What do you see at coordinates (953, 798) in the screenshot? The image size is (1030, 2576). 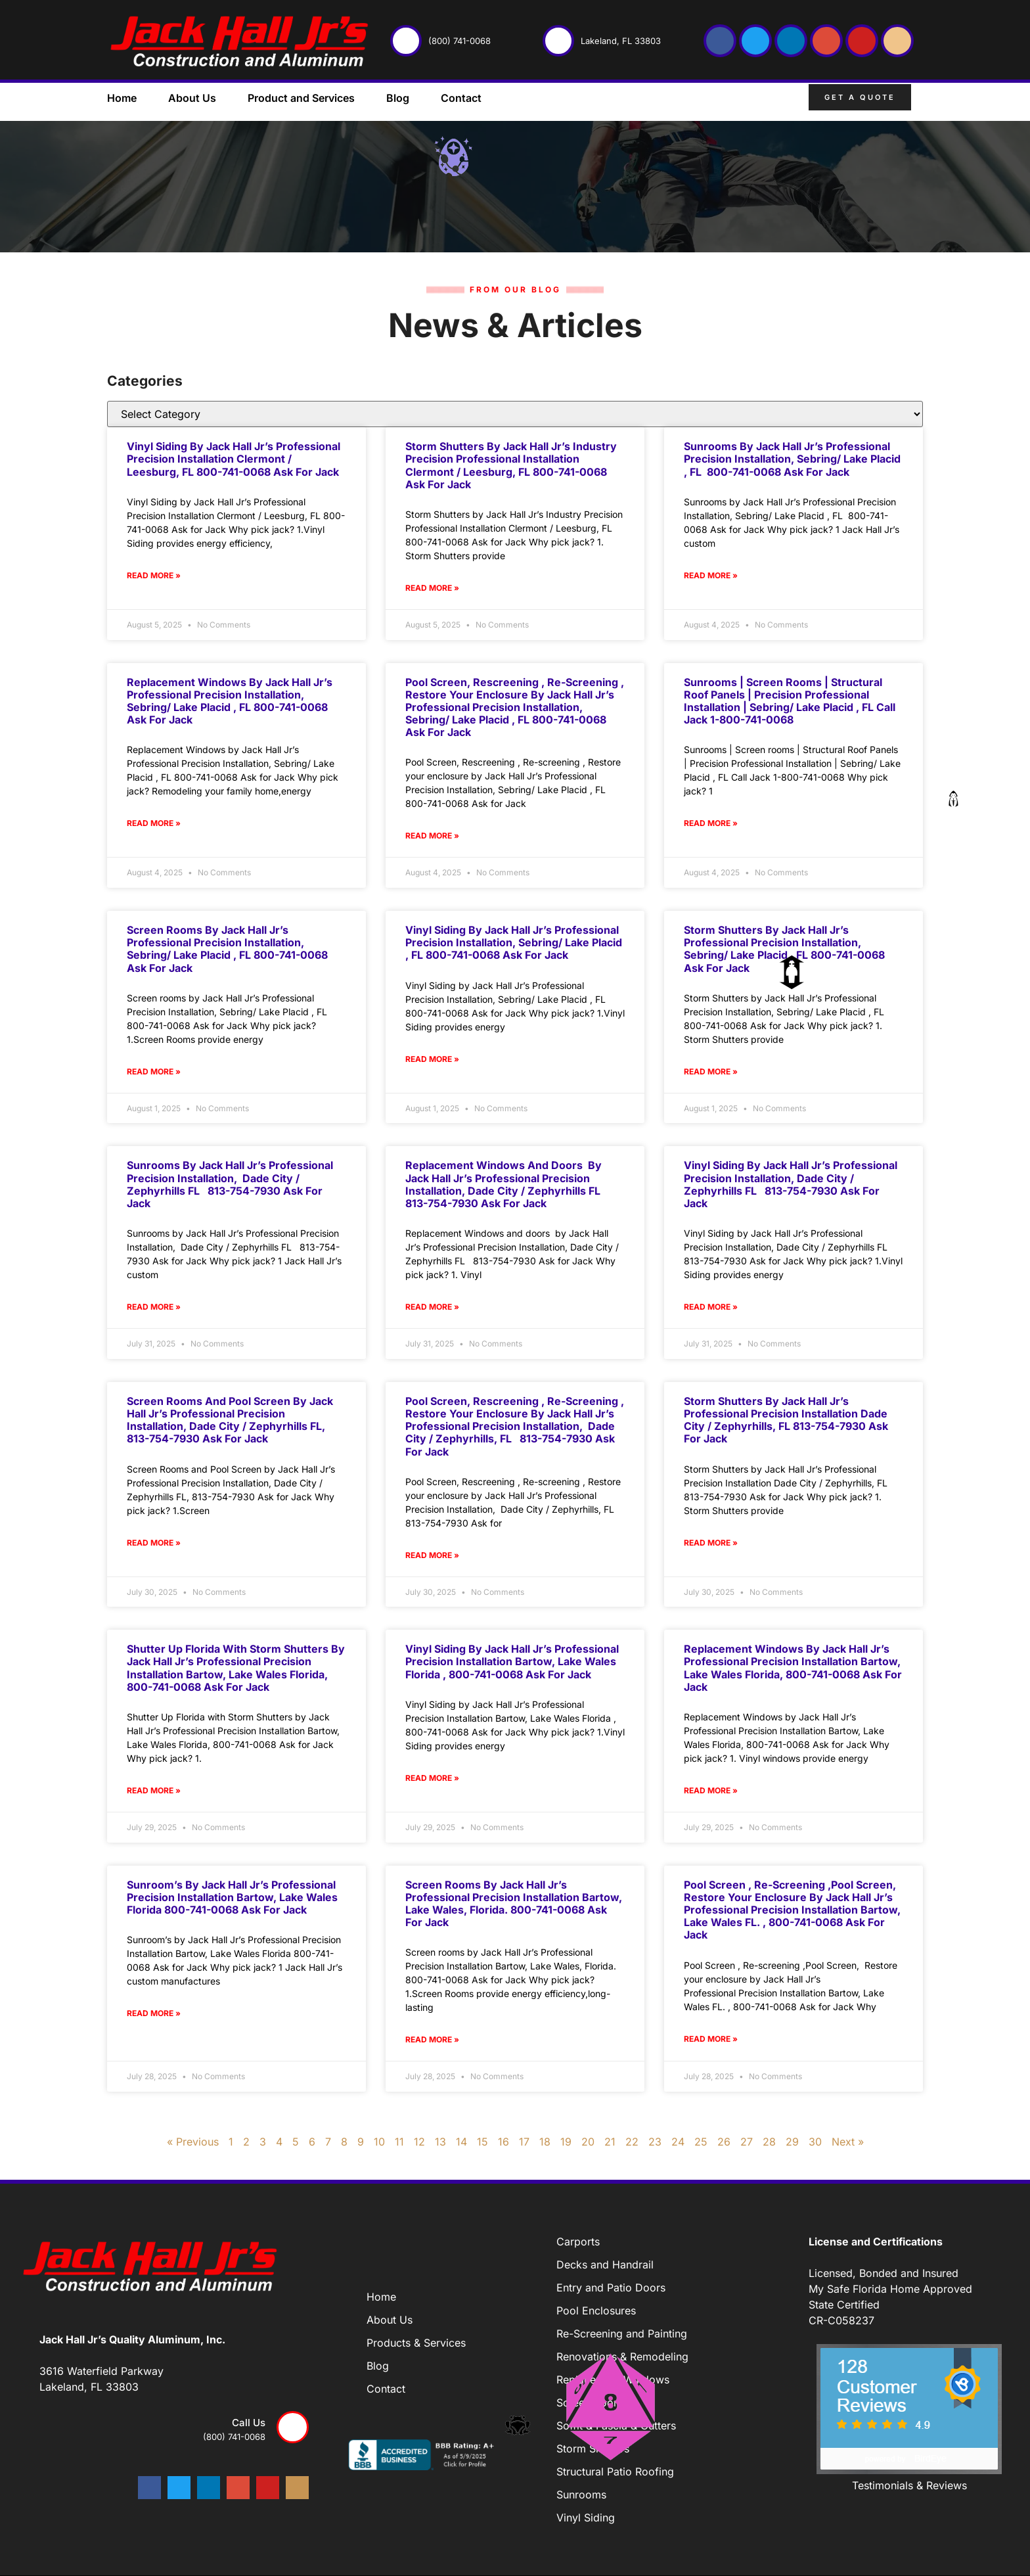 I see `stealth or rogue character class selection` at bounding box center [953, 798].